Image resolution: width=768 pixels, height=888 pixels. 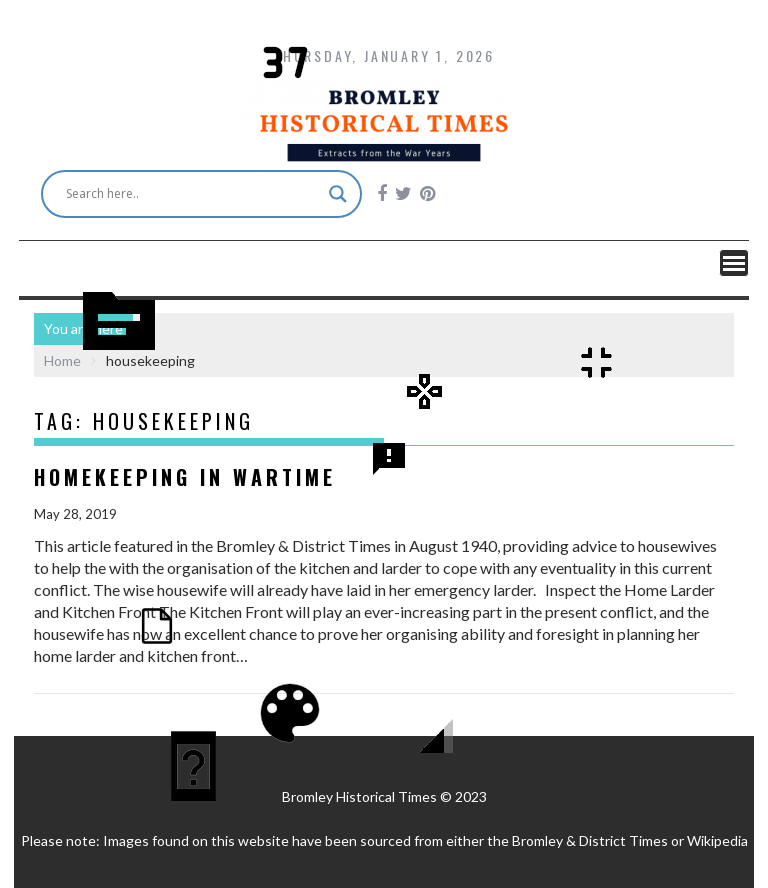 I want to click on access gaming features or controls, so click(x=424, y=391).